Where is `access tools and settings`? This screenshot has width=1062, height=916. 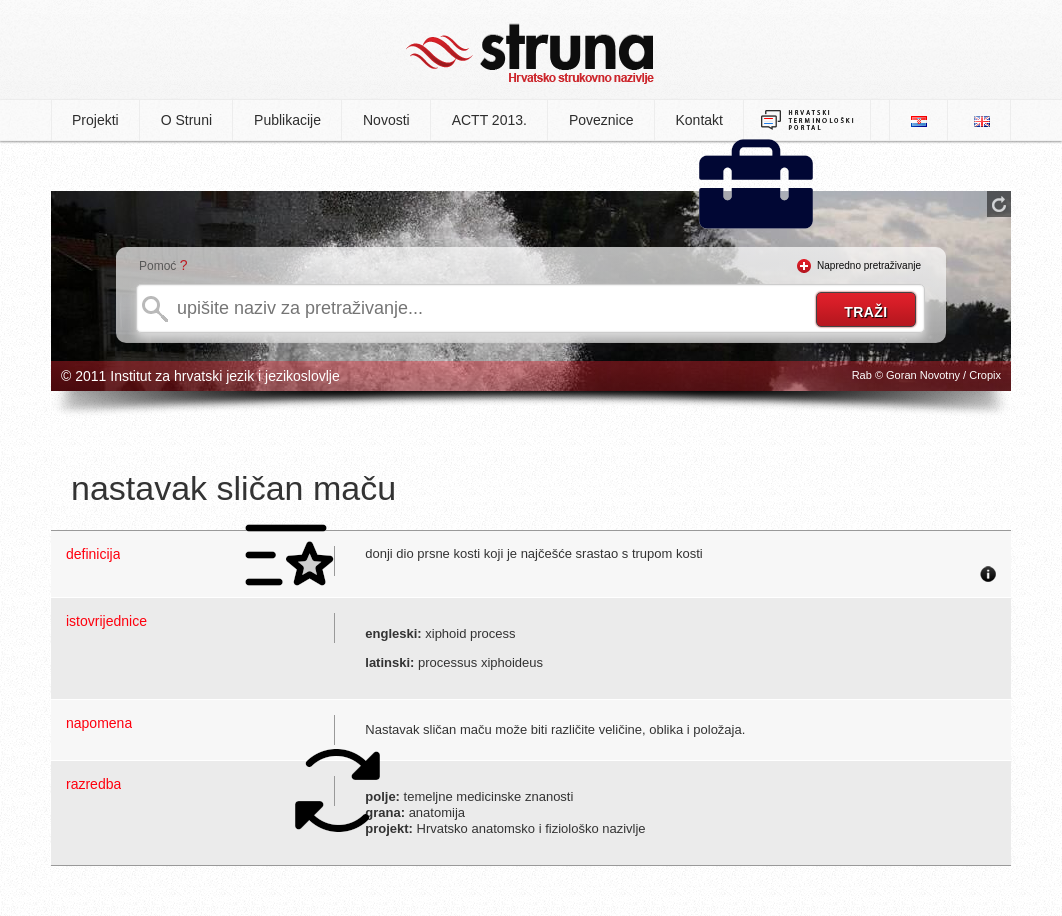 access tools and settings is located at coordinates (756, 188).